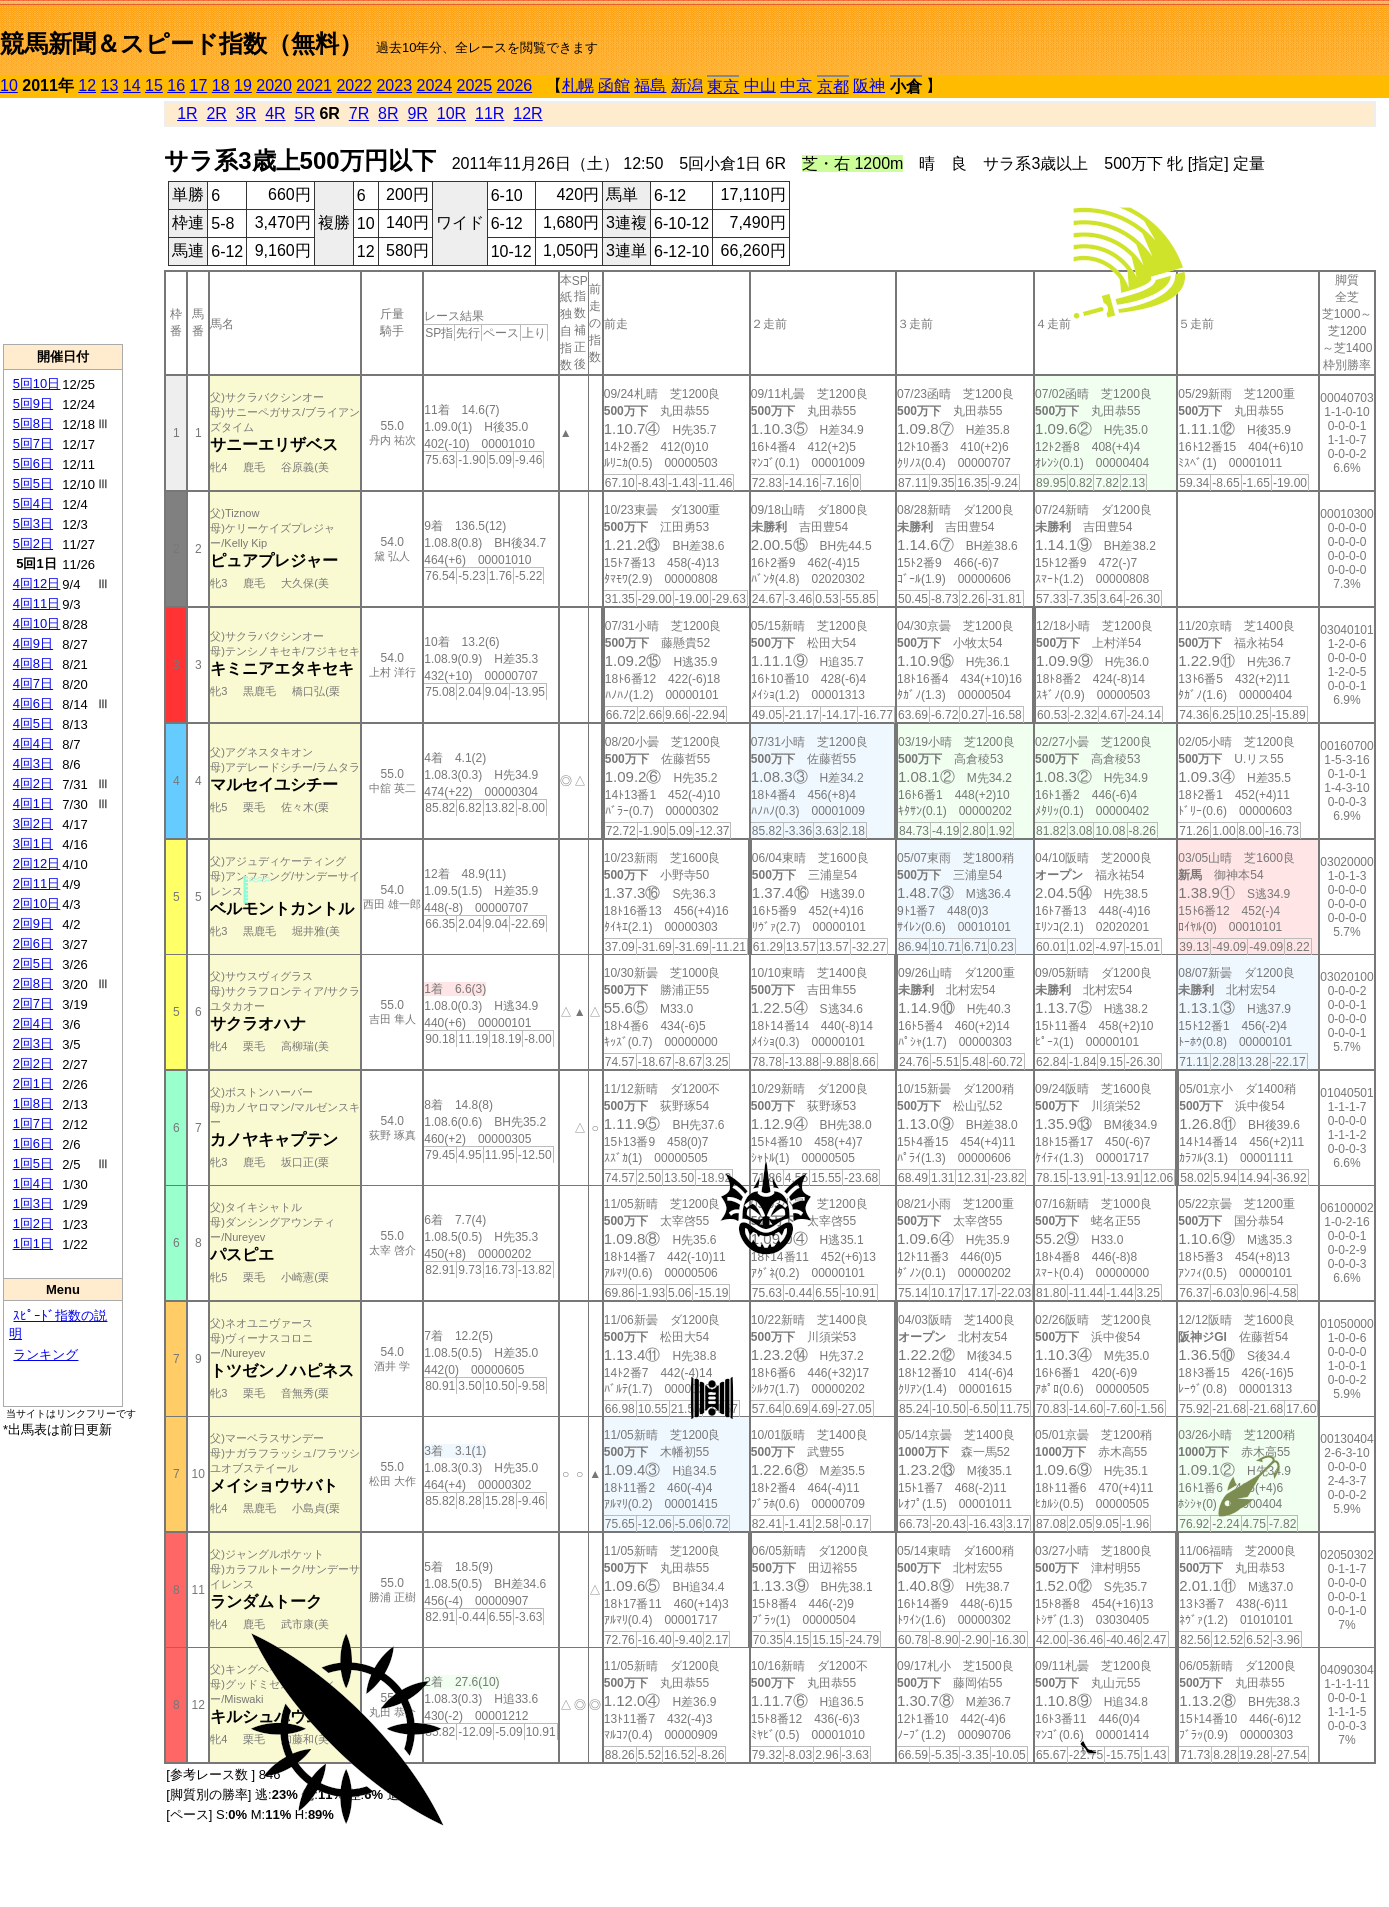 Image resolution: width=1389 pixels, height=1907 pixels. I want to click on indicates high tide water level, so click(256, 890).